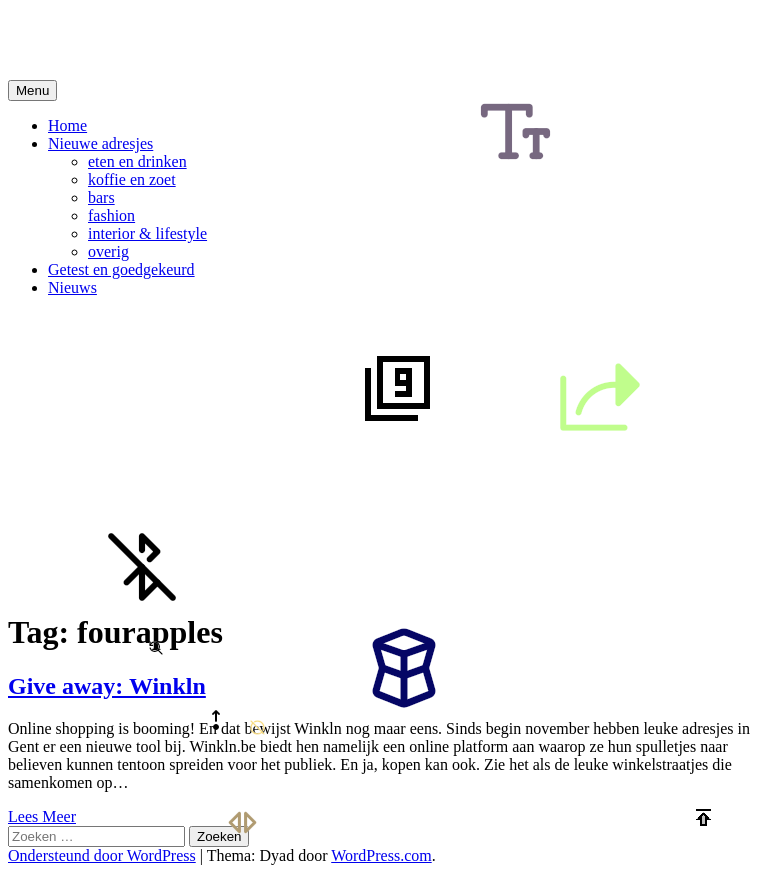 Image resolution: width=768 pixels, height=873 pixels. Describe the element at coordinates (397, 388) in the screenshot. I see `indicates 9 items in a photo filter or layer stack` at that location.